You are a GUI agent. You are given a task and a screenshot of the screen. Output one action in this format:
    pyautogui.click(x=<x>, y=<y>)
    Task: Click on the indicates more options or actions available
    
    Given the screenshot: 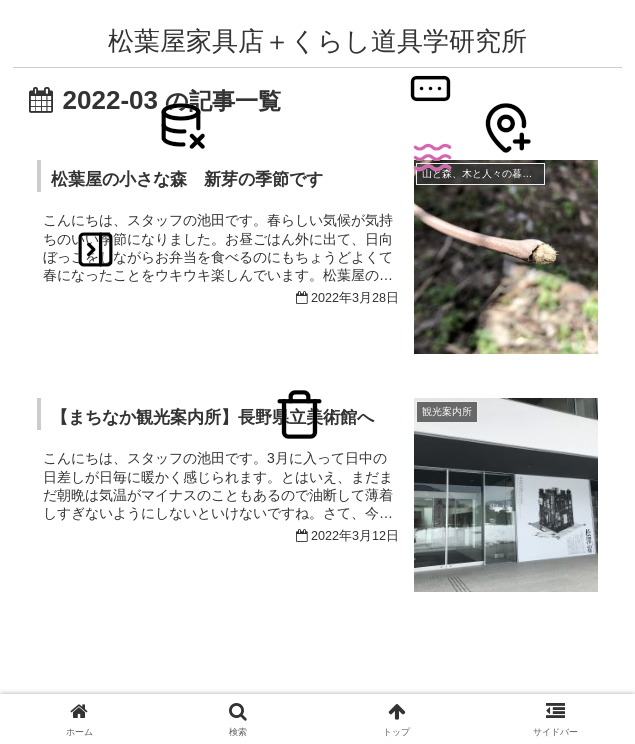 What is the action you would take?
    pyautogui.click(x=430, y=88)
    